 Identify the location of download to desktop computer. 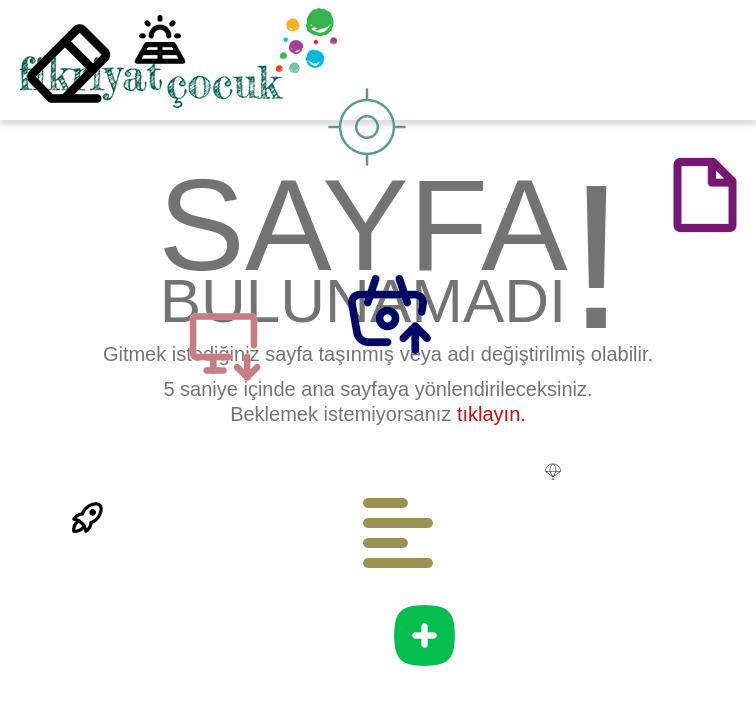
(223, 343).